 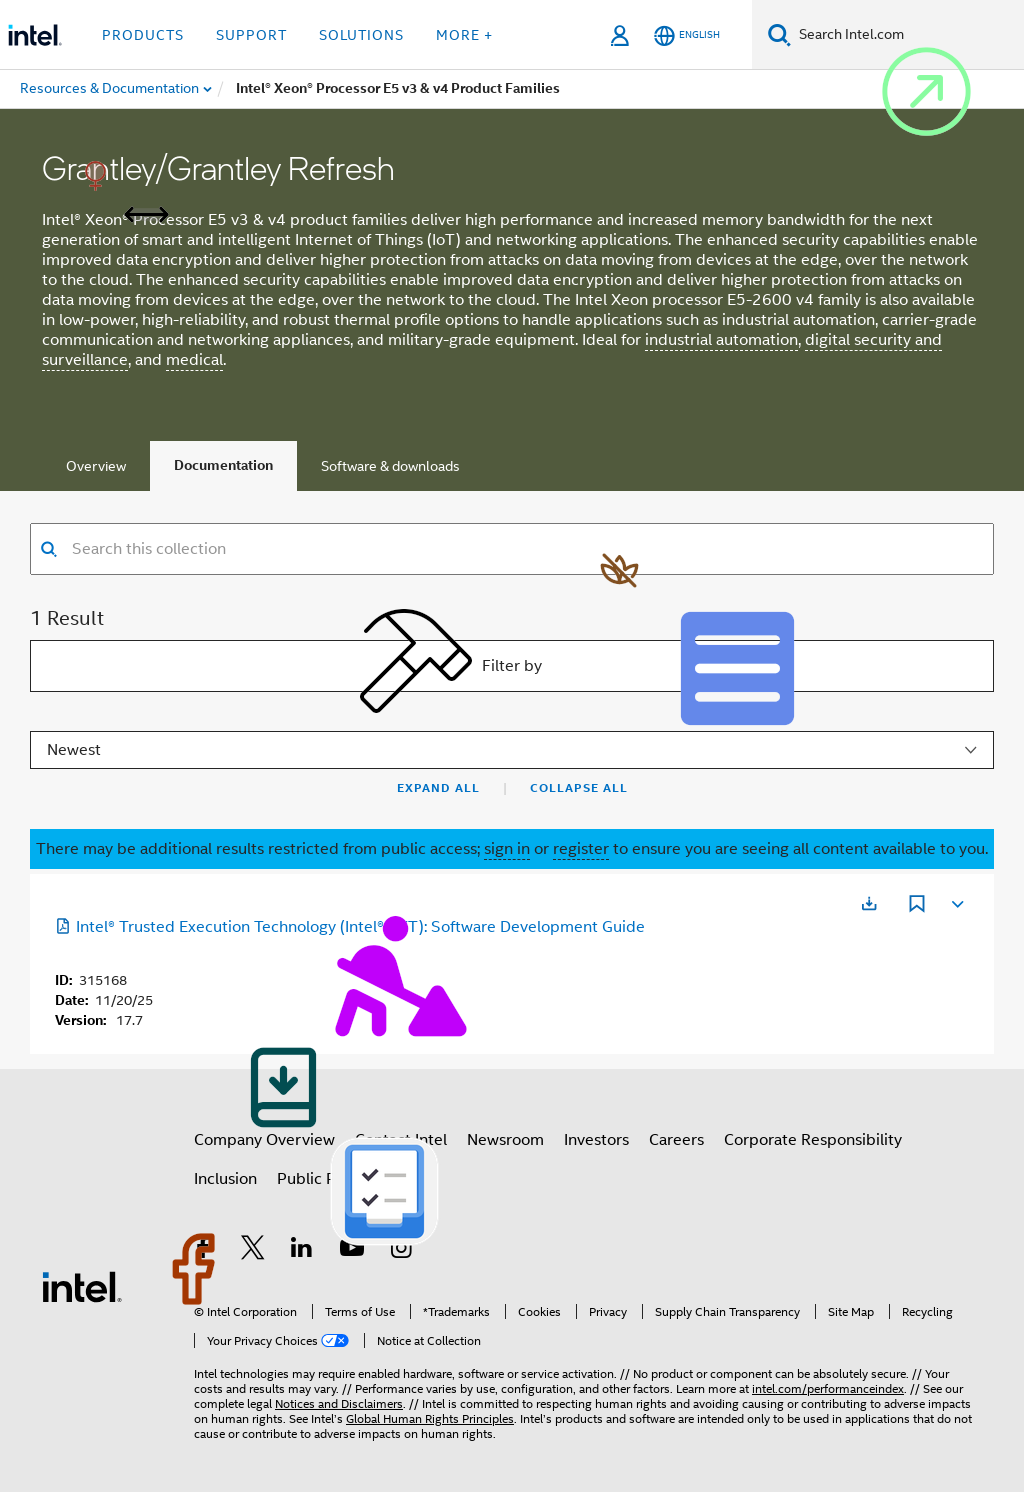 What do you see at coordinates (95, 175) in the screenshot?
I see `indicates female gender option` at bounding box center [95, 175].